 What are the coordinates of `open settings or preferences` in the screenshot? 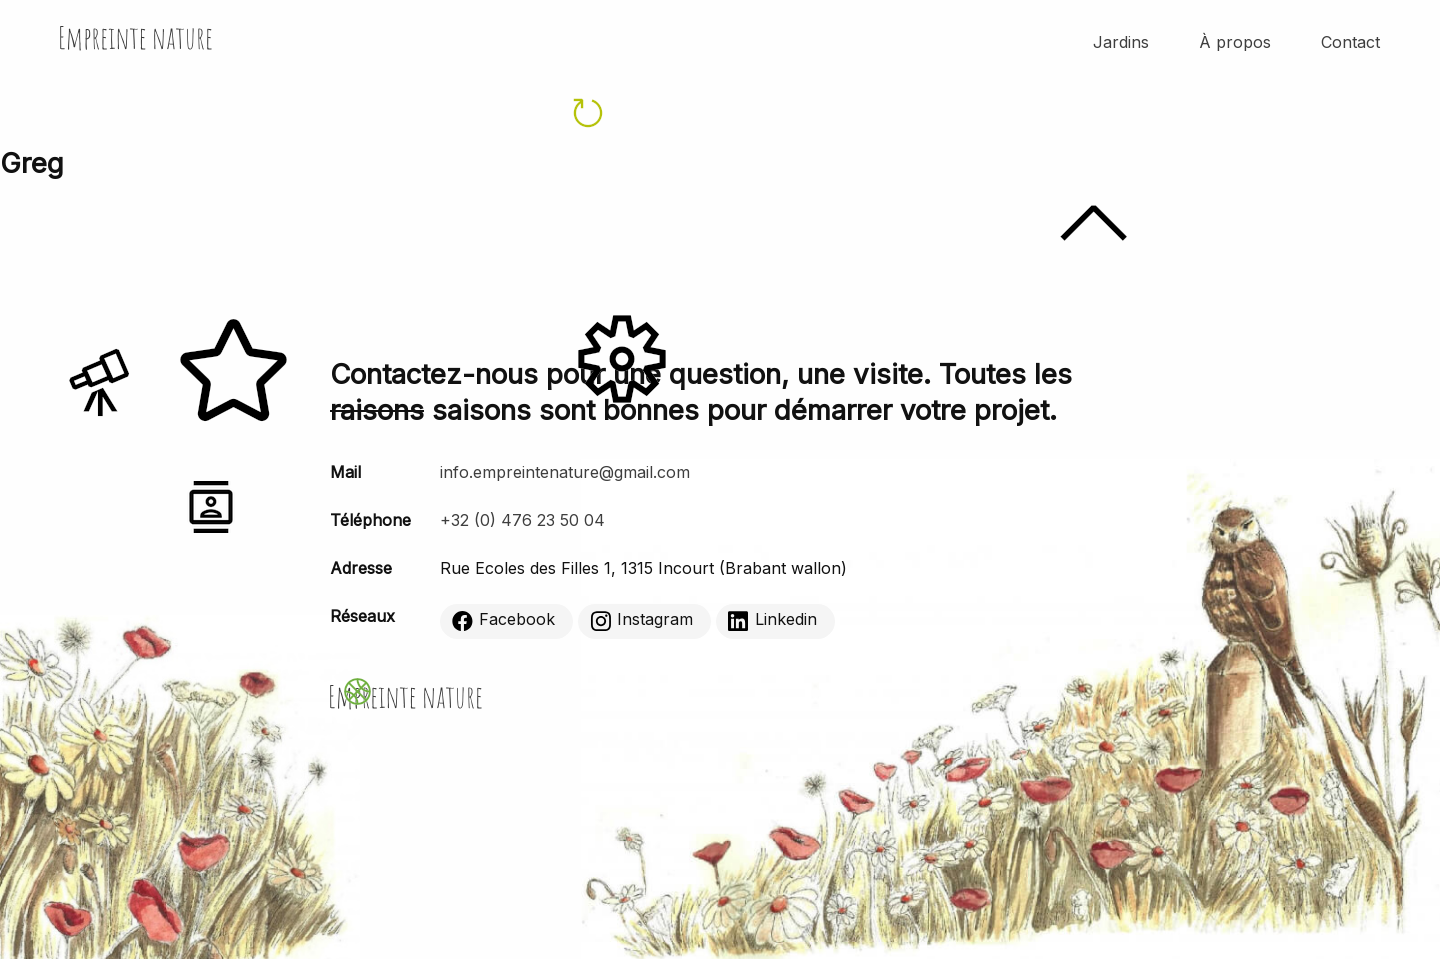 It's located at (622, 359).